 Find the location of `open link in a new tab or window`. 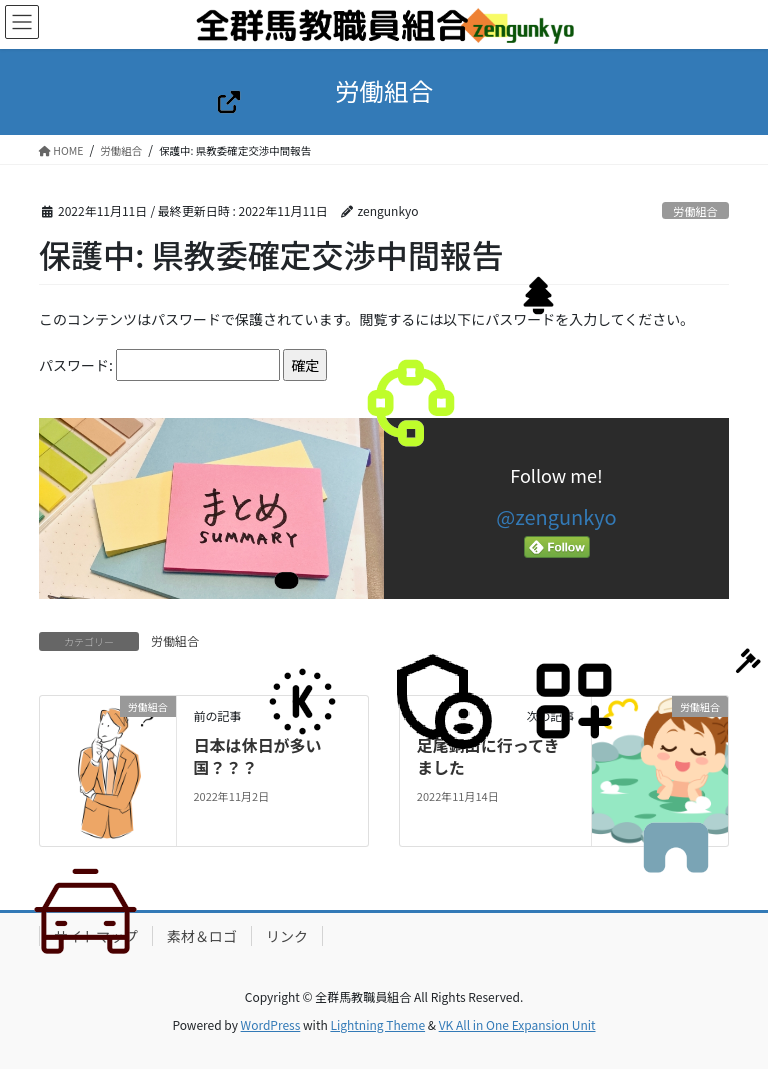

open link in a new tab or window is located at coordinates (229, 102).